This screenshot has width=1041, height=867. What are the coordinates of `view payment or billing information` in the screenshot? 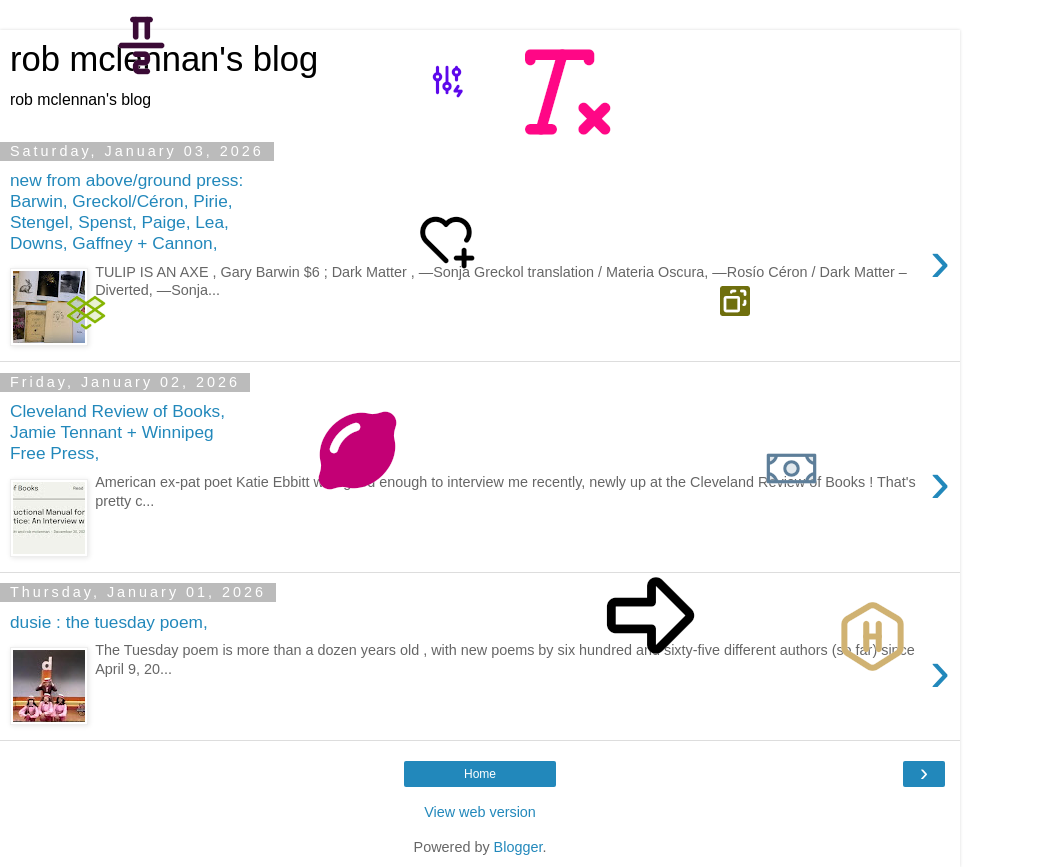 It's located at (791, 468).